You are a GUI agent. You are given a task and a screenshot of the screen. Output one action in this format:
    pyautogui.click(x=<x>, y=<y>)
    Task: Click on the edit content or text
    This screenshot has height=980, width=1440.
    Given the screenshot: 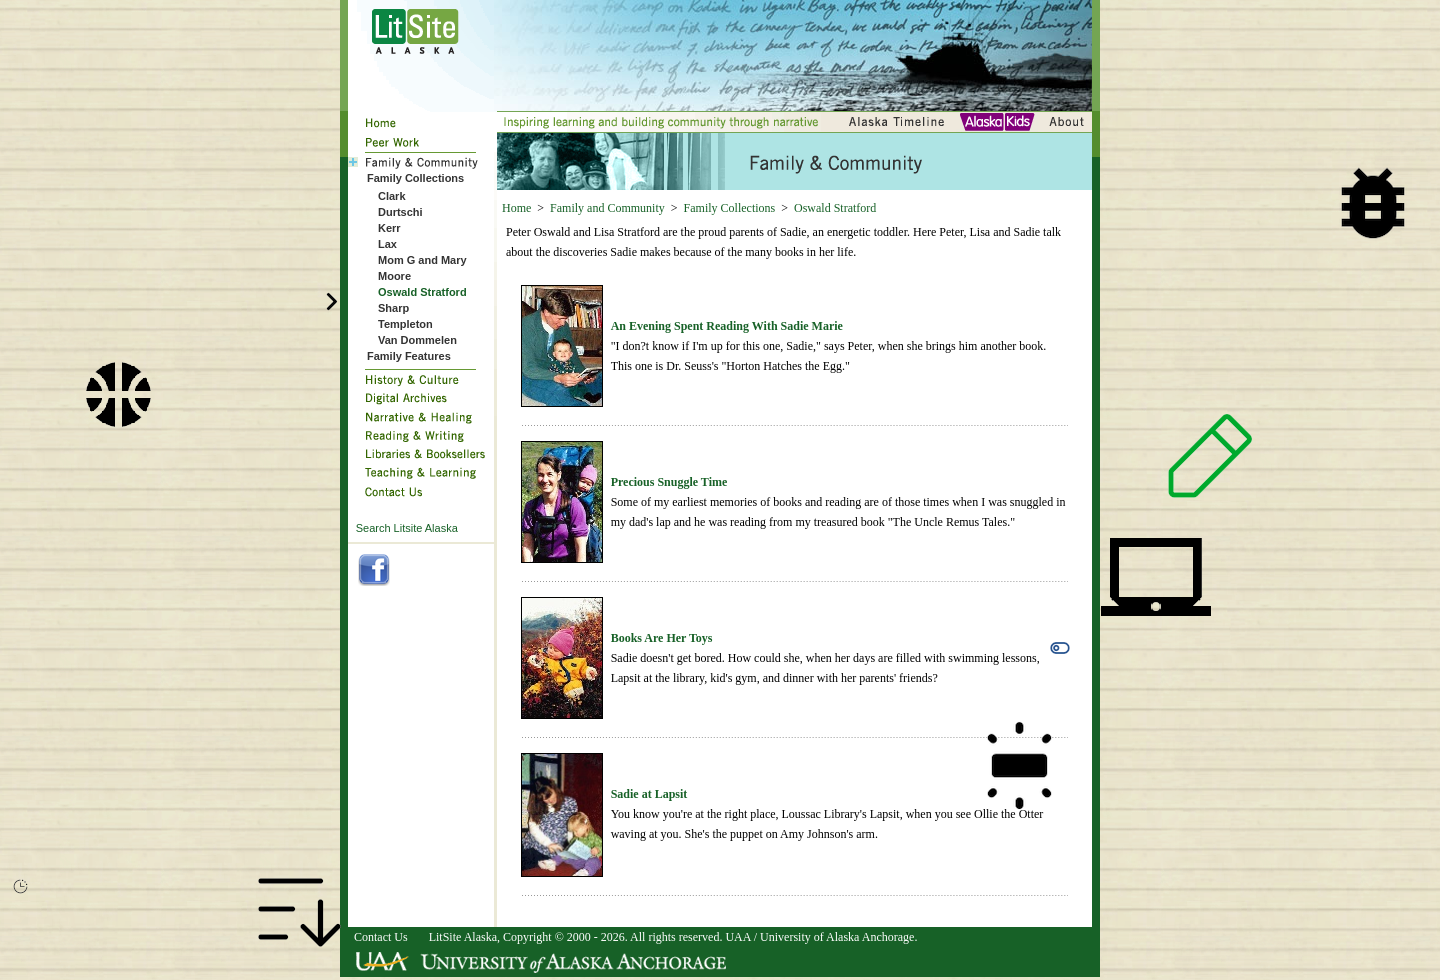 What is the action you would take?
    pyautogui.click(x=1208, y=457)
    